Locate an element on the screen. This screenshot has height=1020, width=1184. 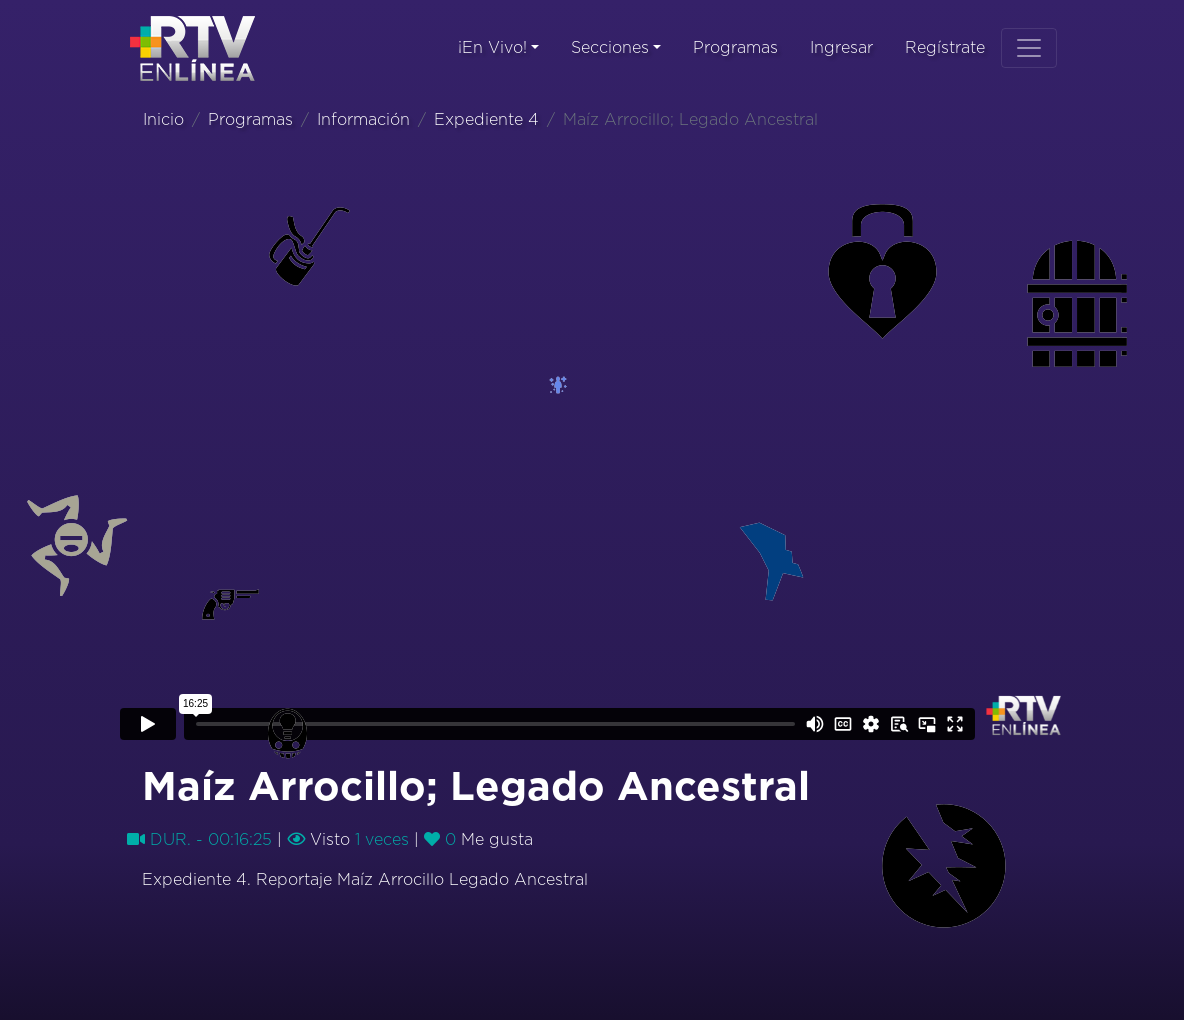
submit a new idea or suggestion is located at coordinates (287, 733).